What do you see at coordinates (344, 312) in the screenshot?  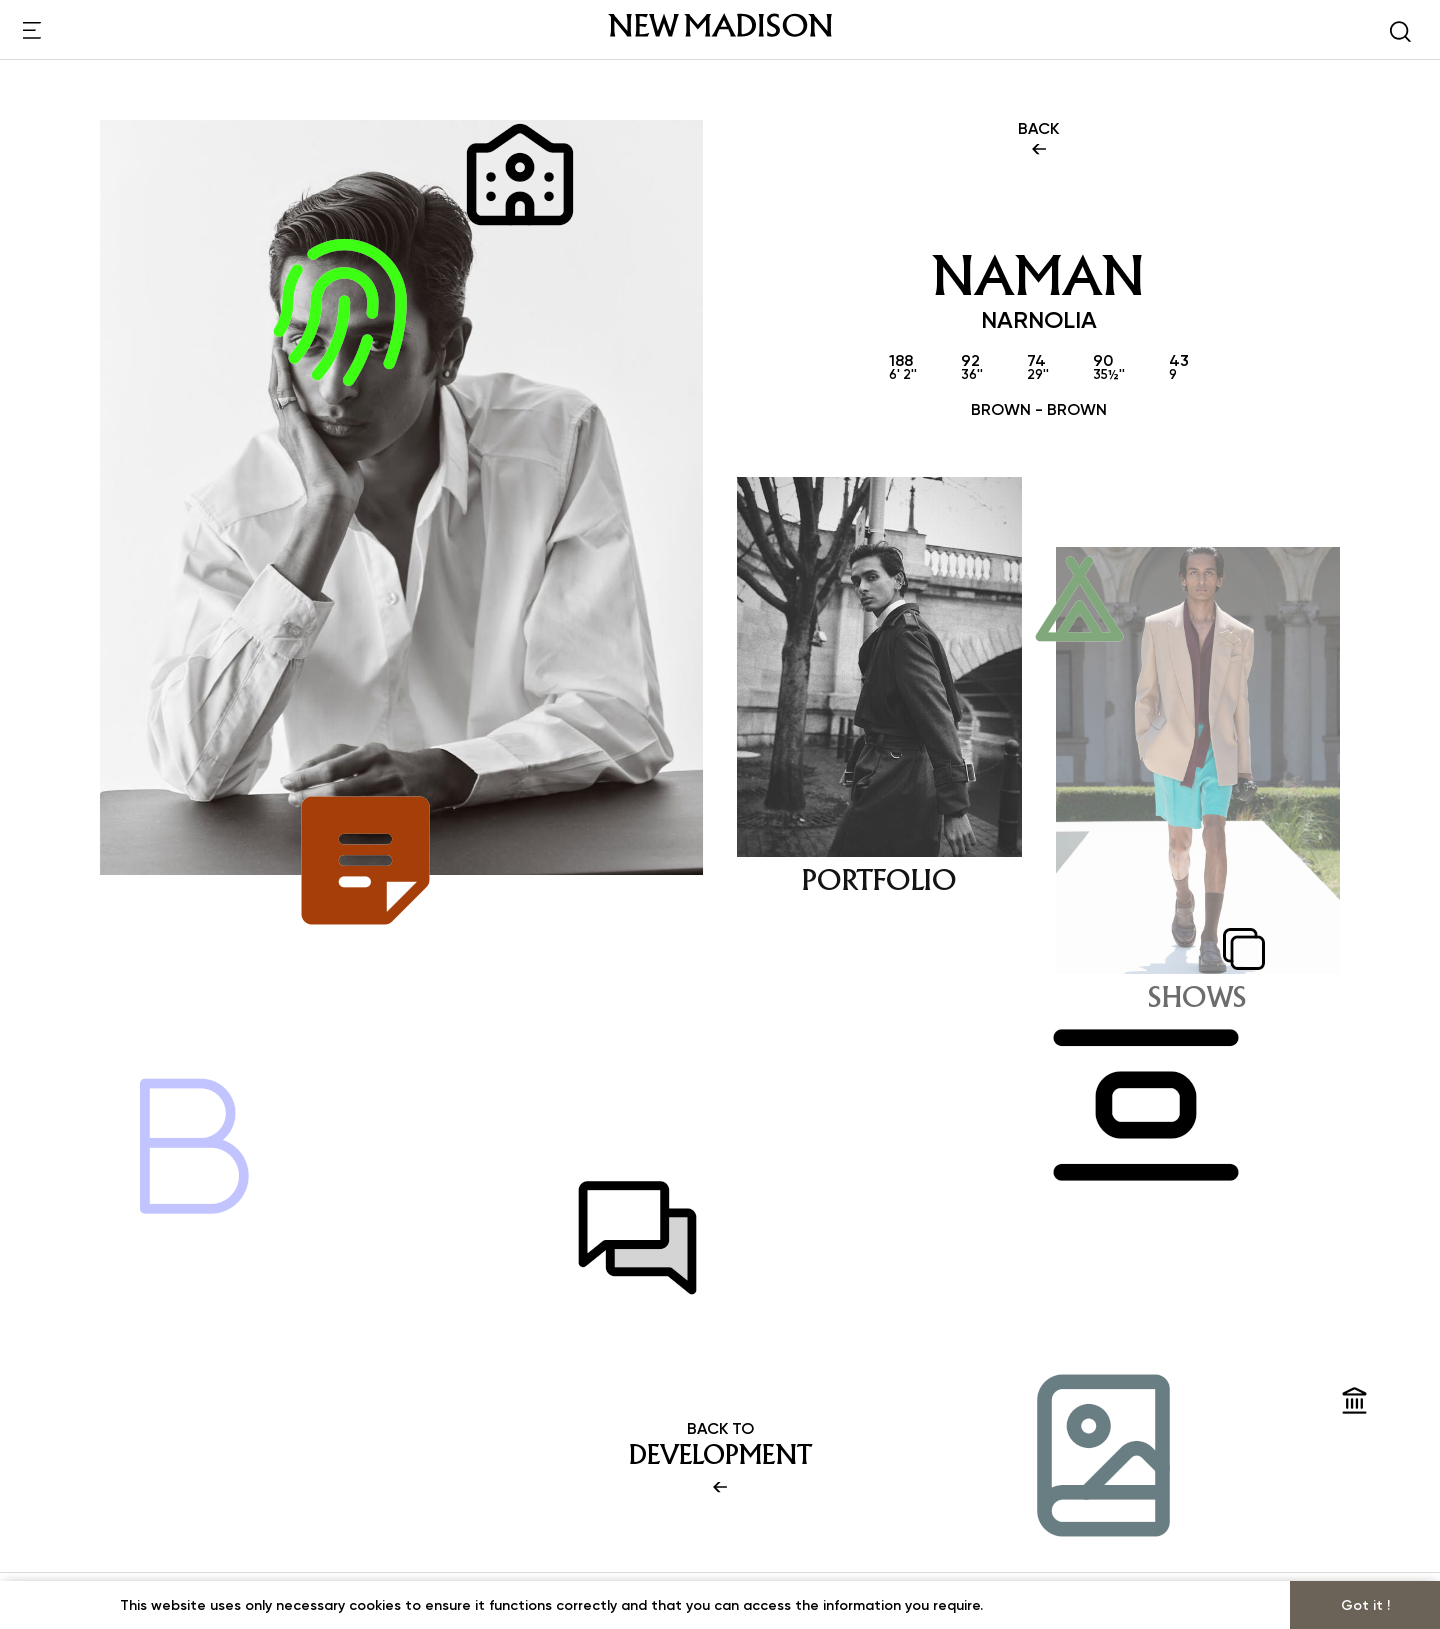 I see `authenticate with fingerprint` at bounding box center [344, 312].